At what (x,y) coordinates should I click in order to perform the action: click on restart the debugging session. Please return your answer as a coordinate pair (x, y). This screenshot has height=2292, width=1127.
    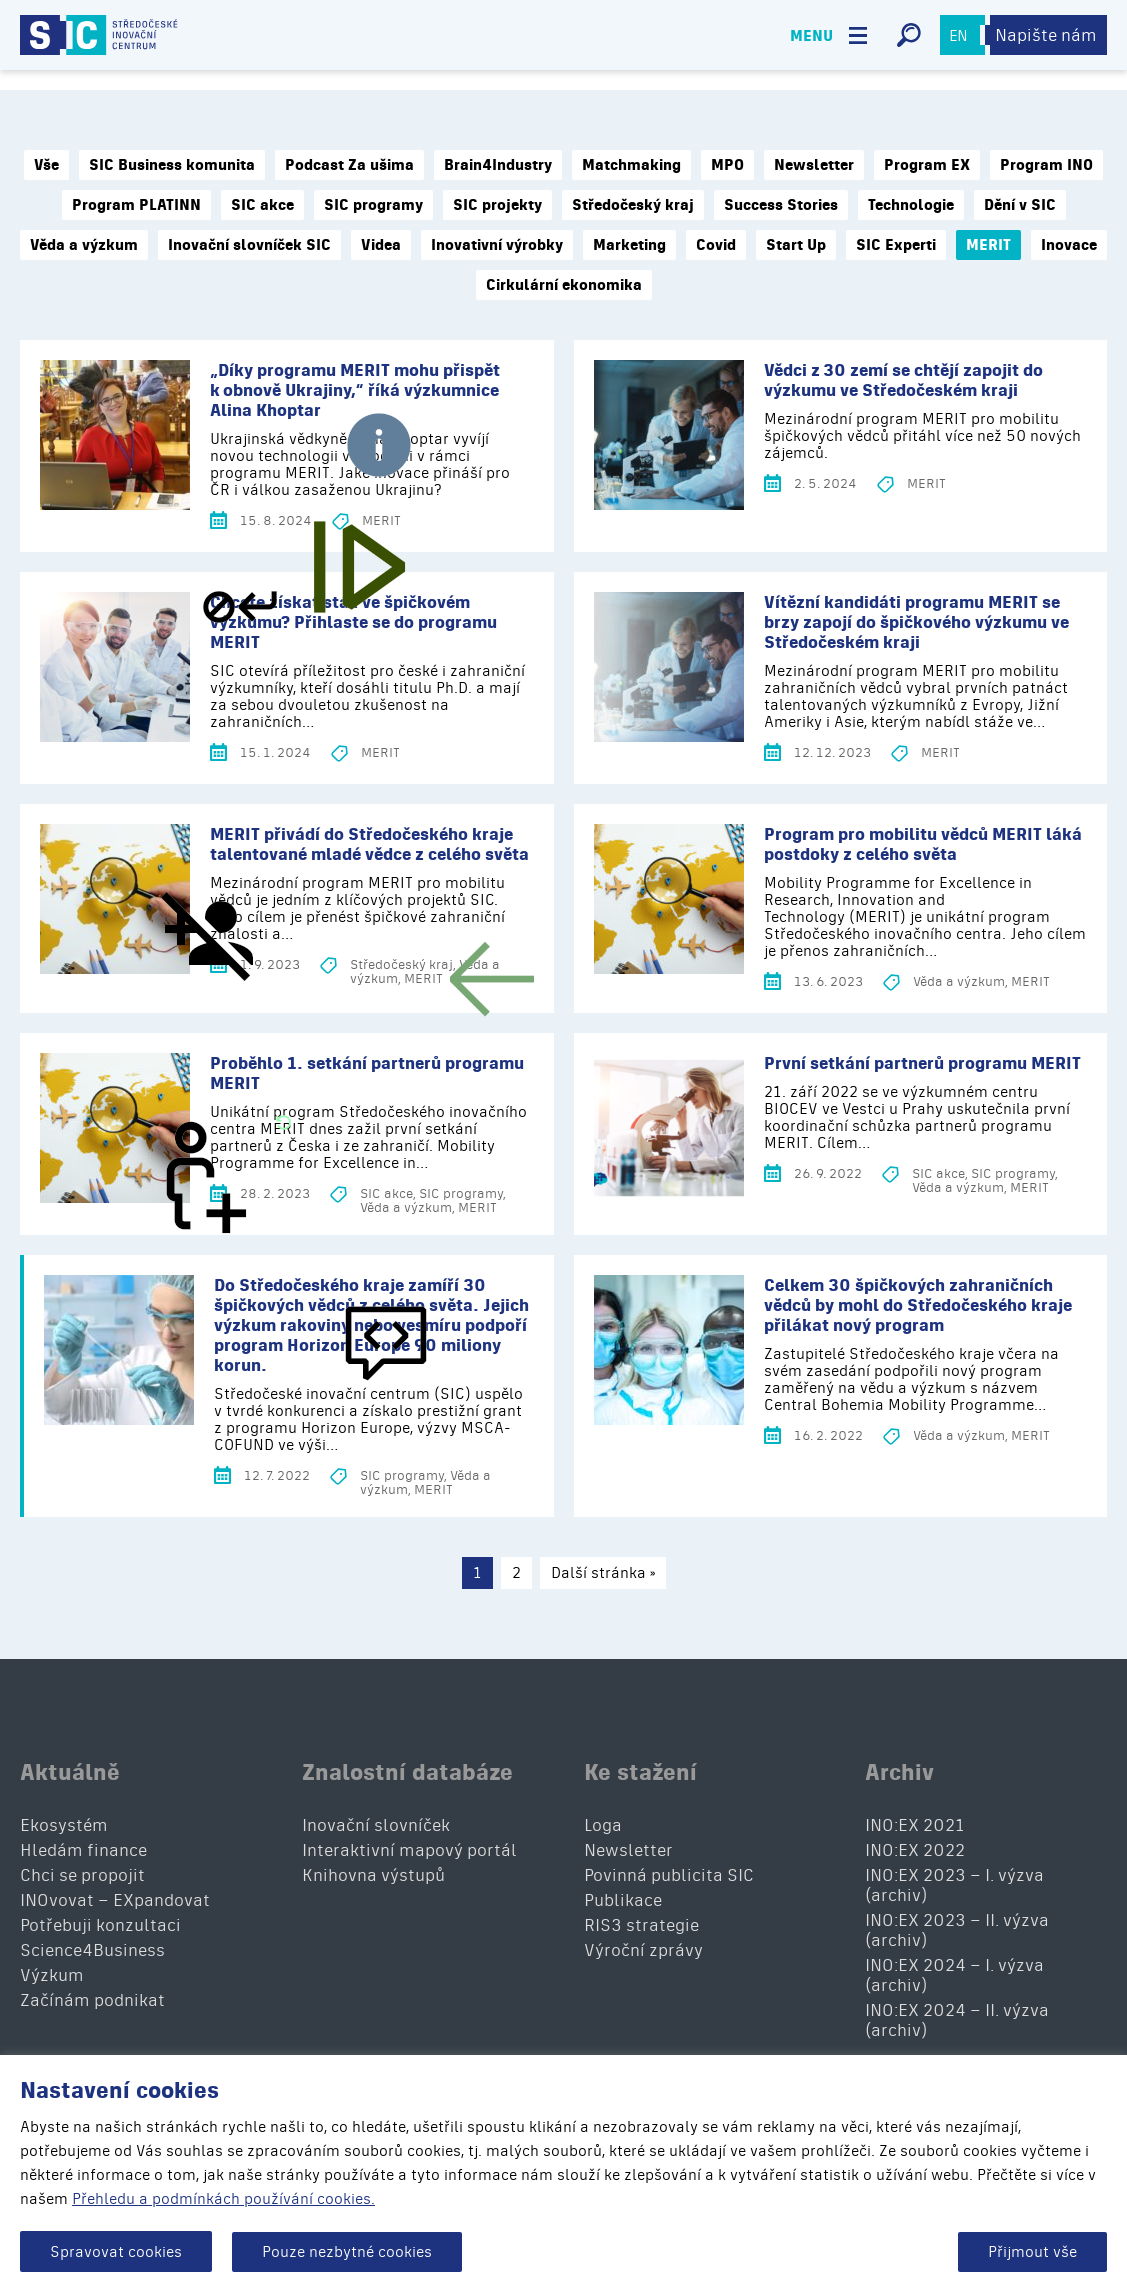
    Looking at the image, I should click on (283, 1122).